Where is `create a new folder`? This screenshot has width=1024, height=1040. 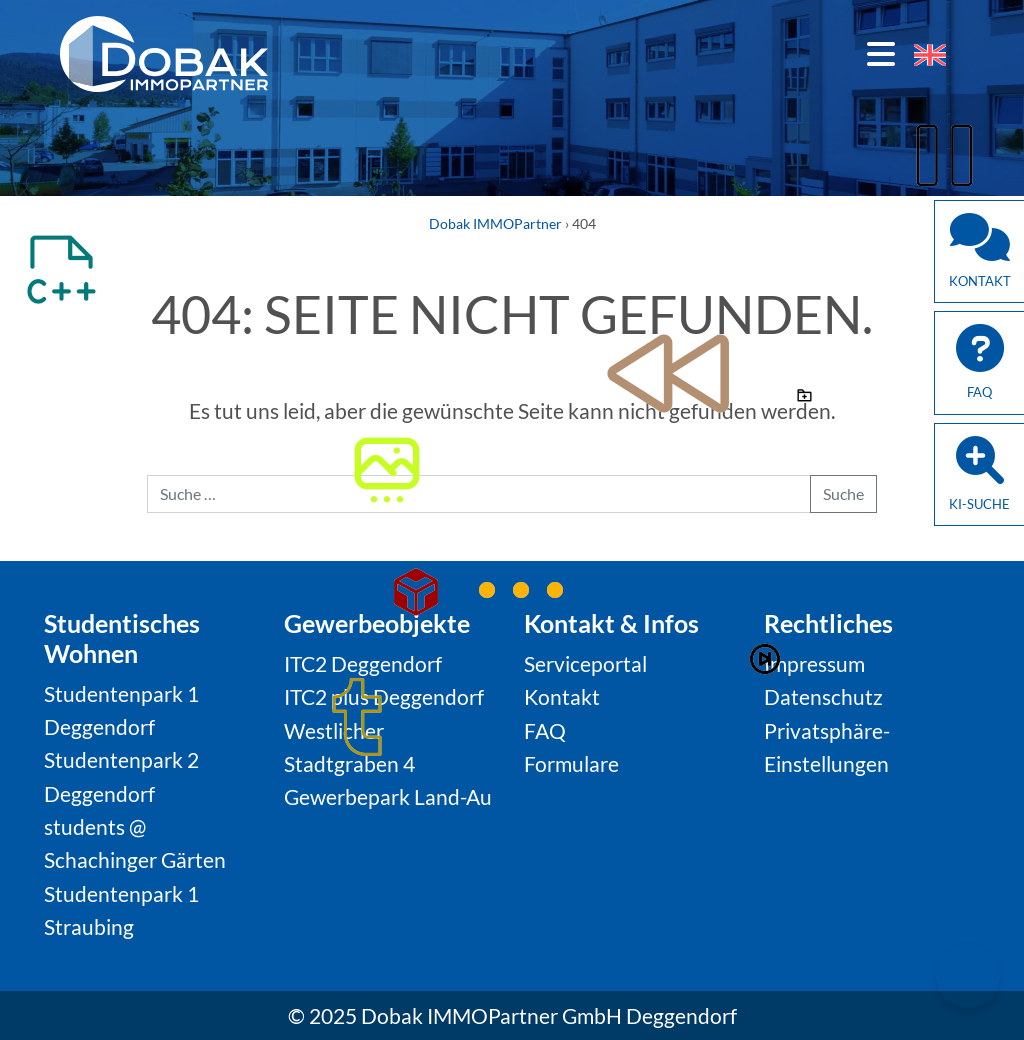
create a new folder is located at coordinates (804, 395).